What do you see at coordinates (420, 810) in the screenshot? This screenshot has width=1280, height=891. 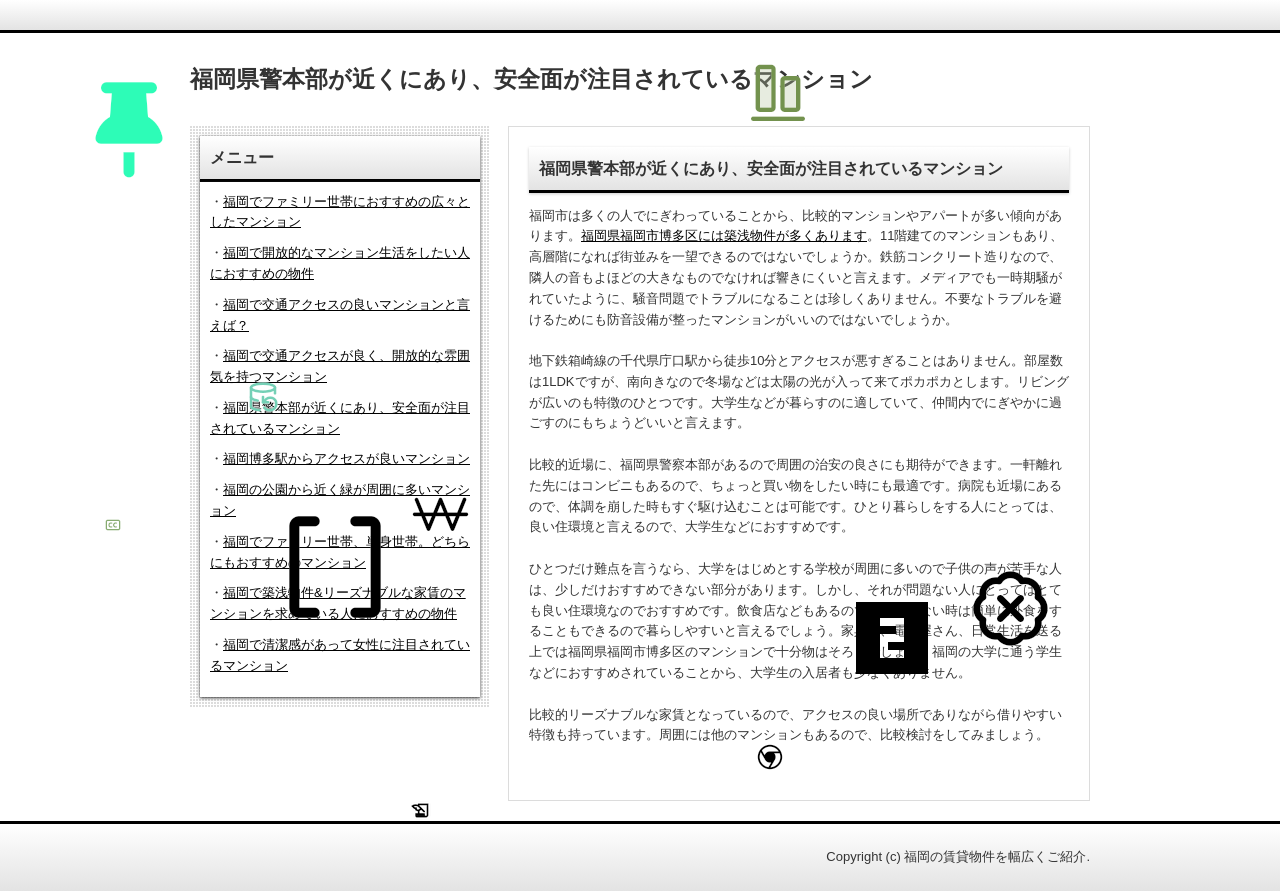 I see `access document history or revision log` at bounding box center [420, 810].